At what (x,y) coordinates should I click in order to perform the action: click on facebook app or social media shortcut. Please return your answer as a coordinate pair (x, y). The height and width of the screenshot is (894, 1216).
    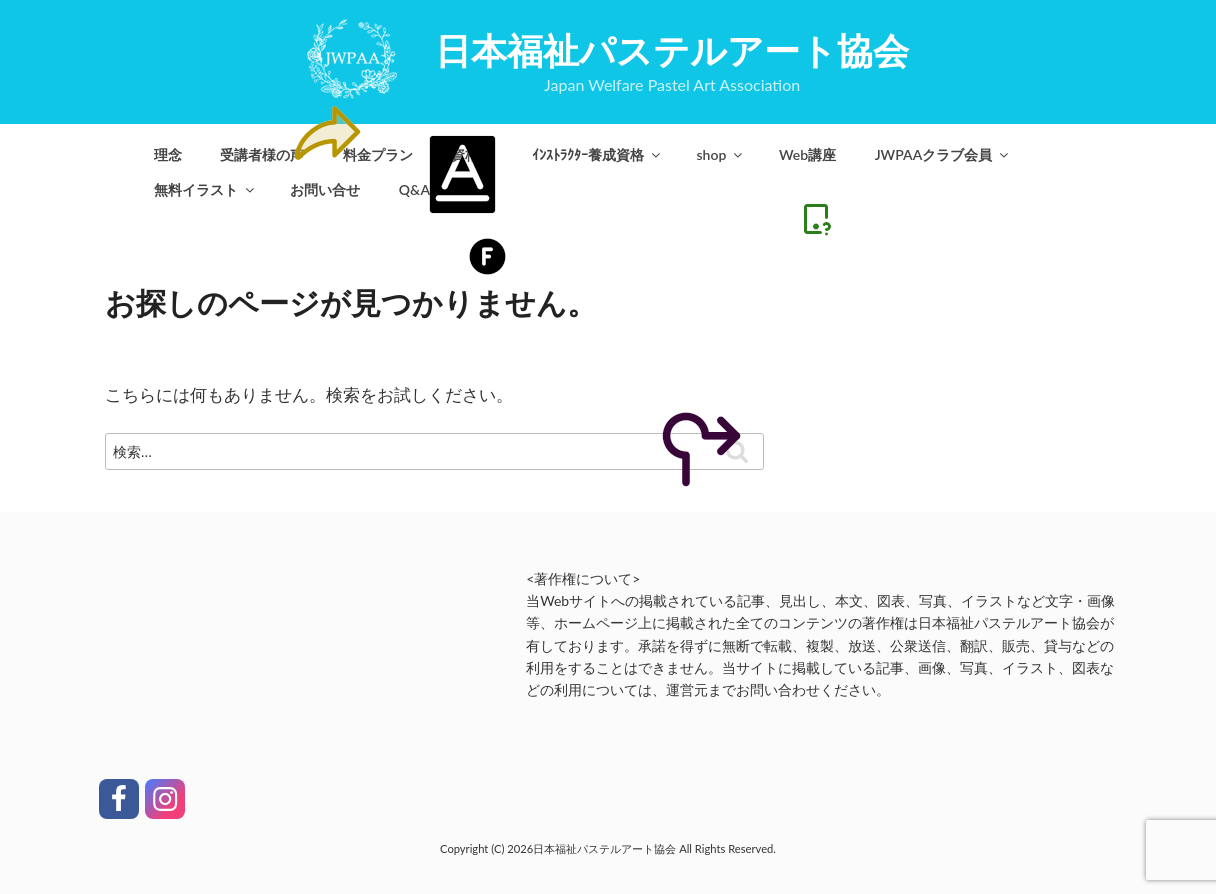
    Looking at the image, I should click on (487, 256).